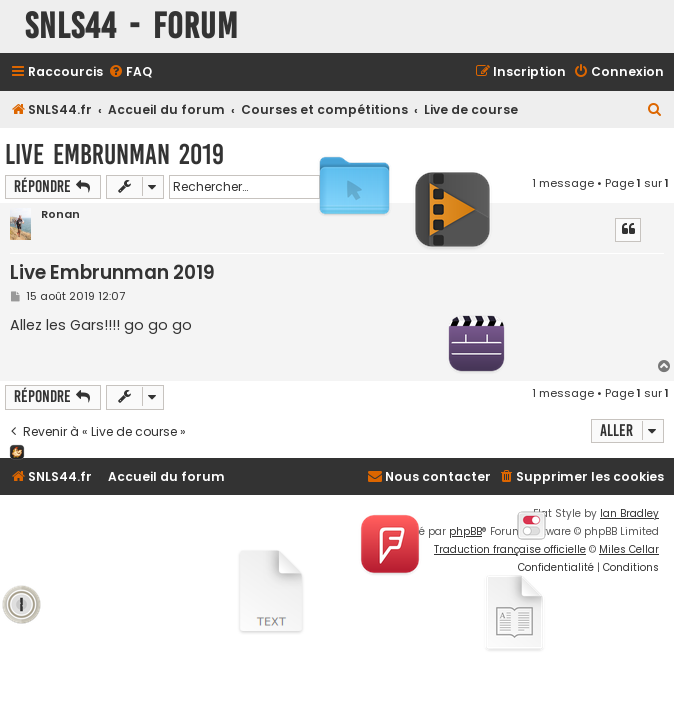  What do you see at coordinates (452, 209) in the screenshot?
I see `open blackmagic raw player app` at bounding box center [452, 209].